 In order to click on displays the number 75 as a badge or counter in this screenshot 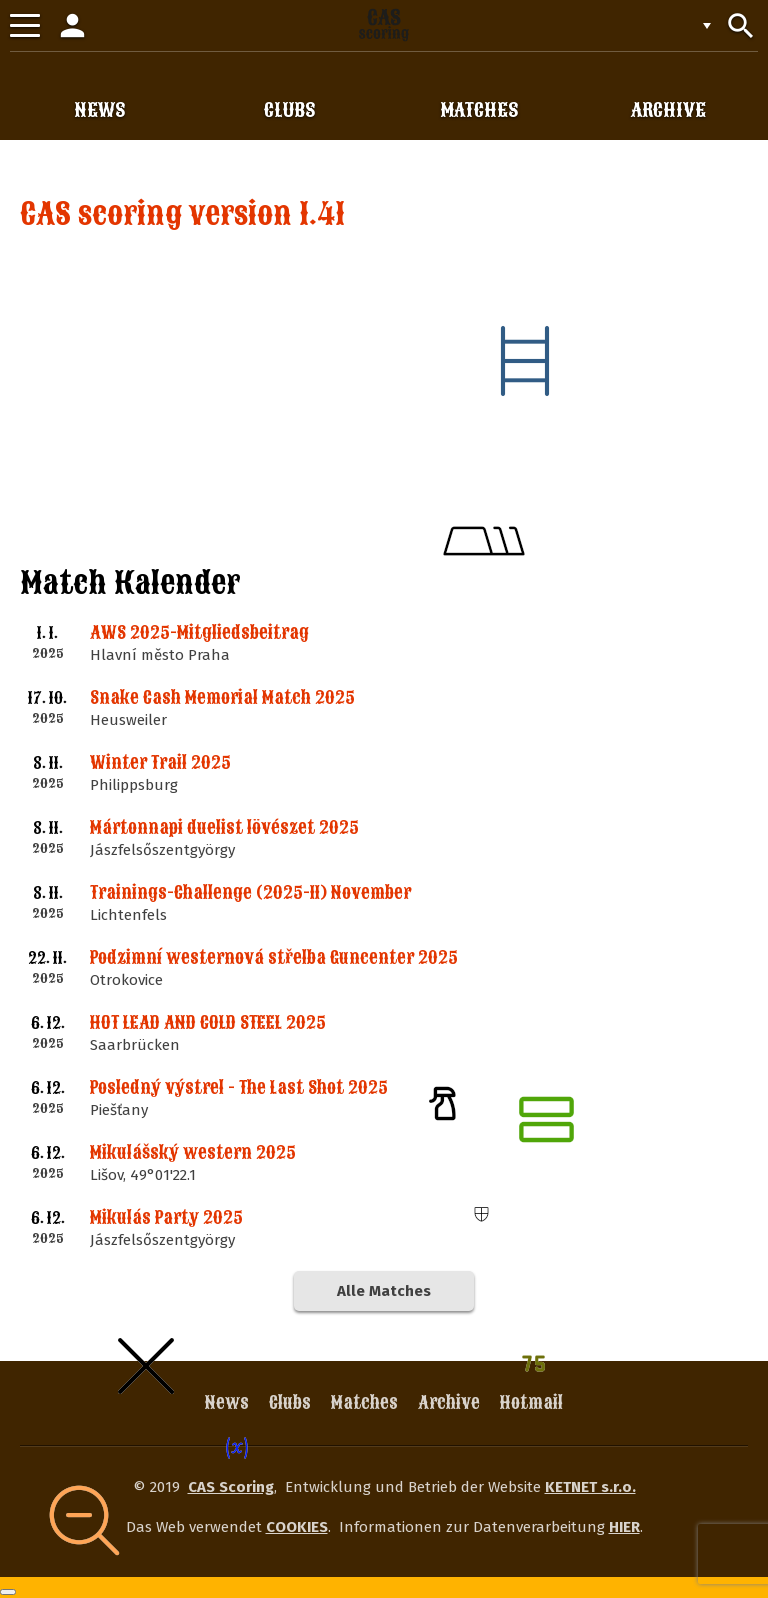, I will do `click(533, 1363)`.